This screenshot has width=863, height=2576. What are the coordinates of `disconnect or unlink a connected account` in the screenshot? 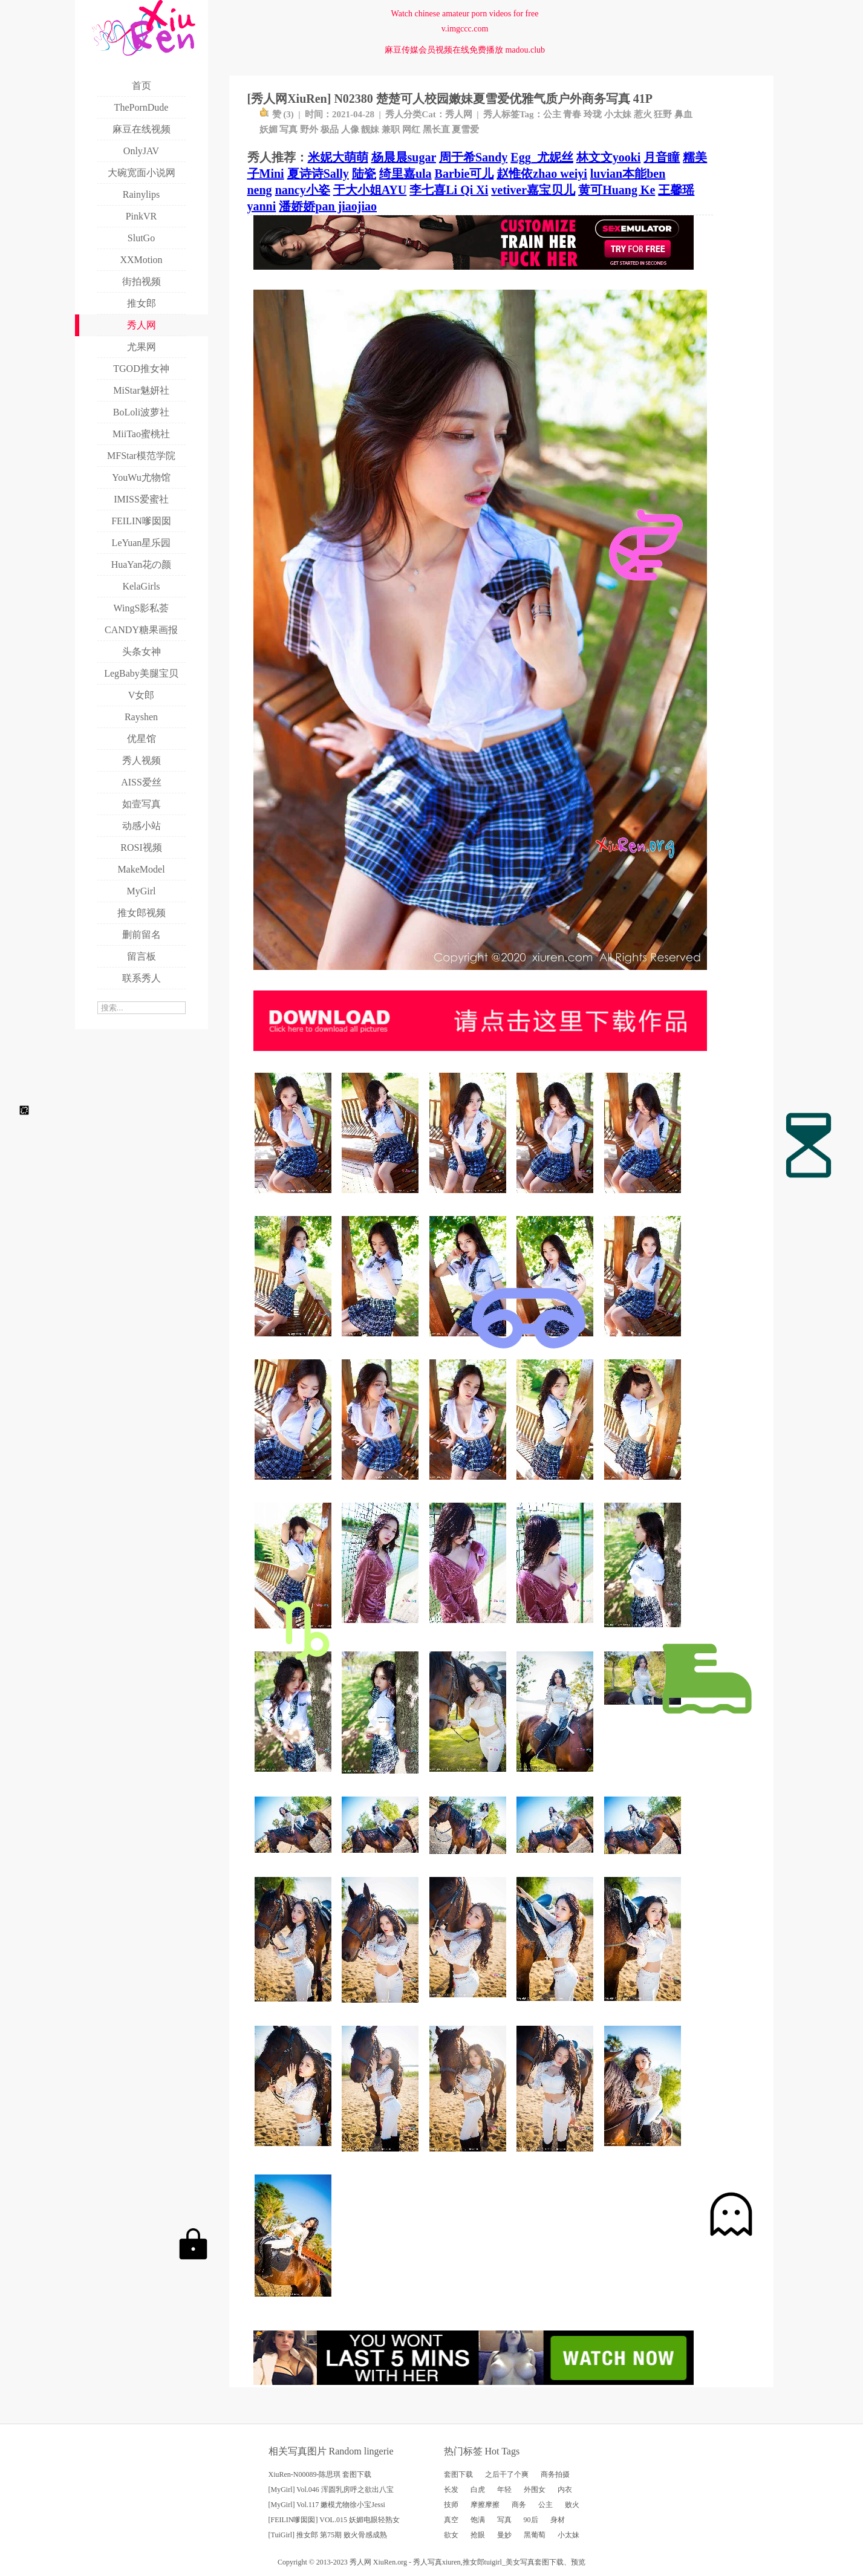 It's located at (24, 1110).